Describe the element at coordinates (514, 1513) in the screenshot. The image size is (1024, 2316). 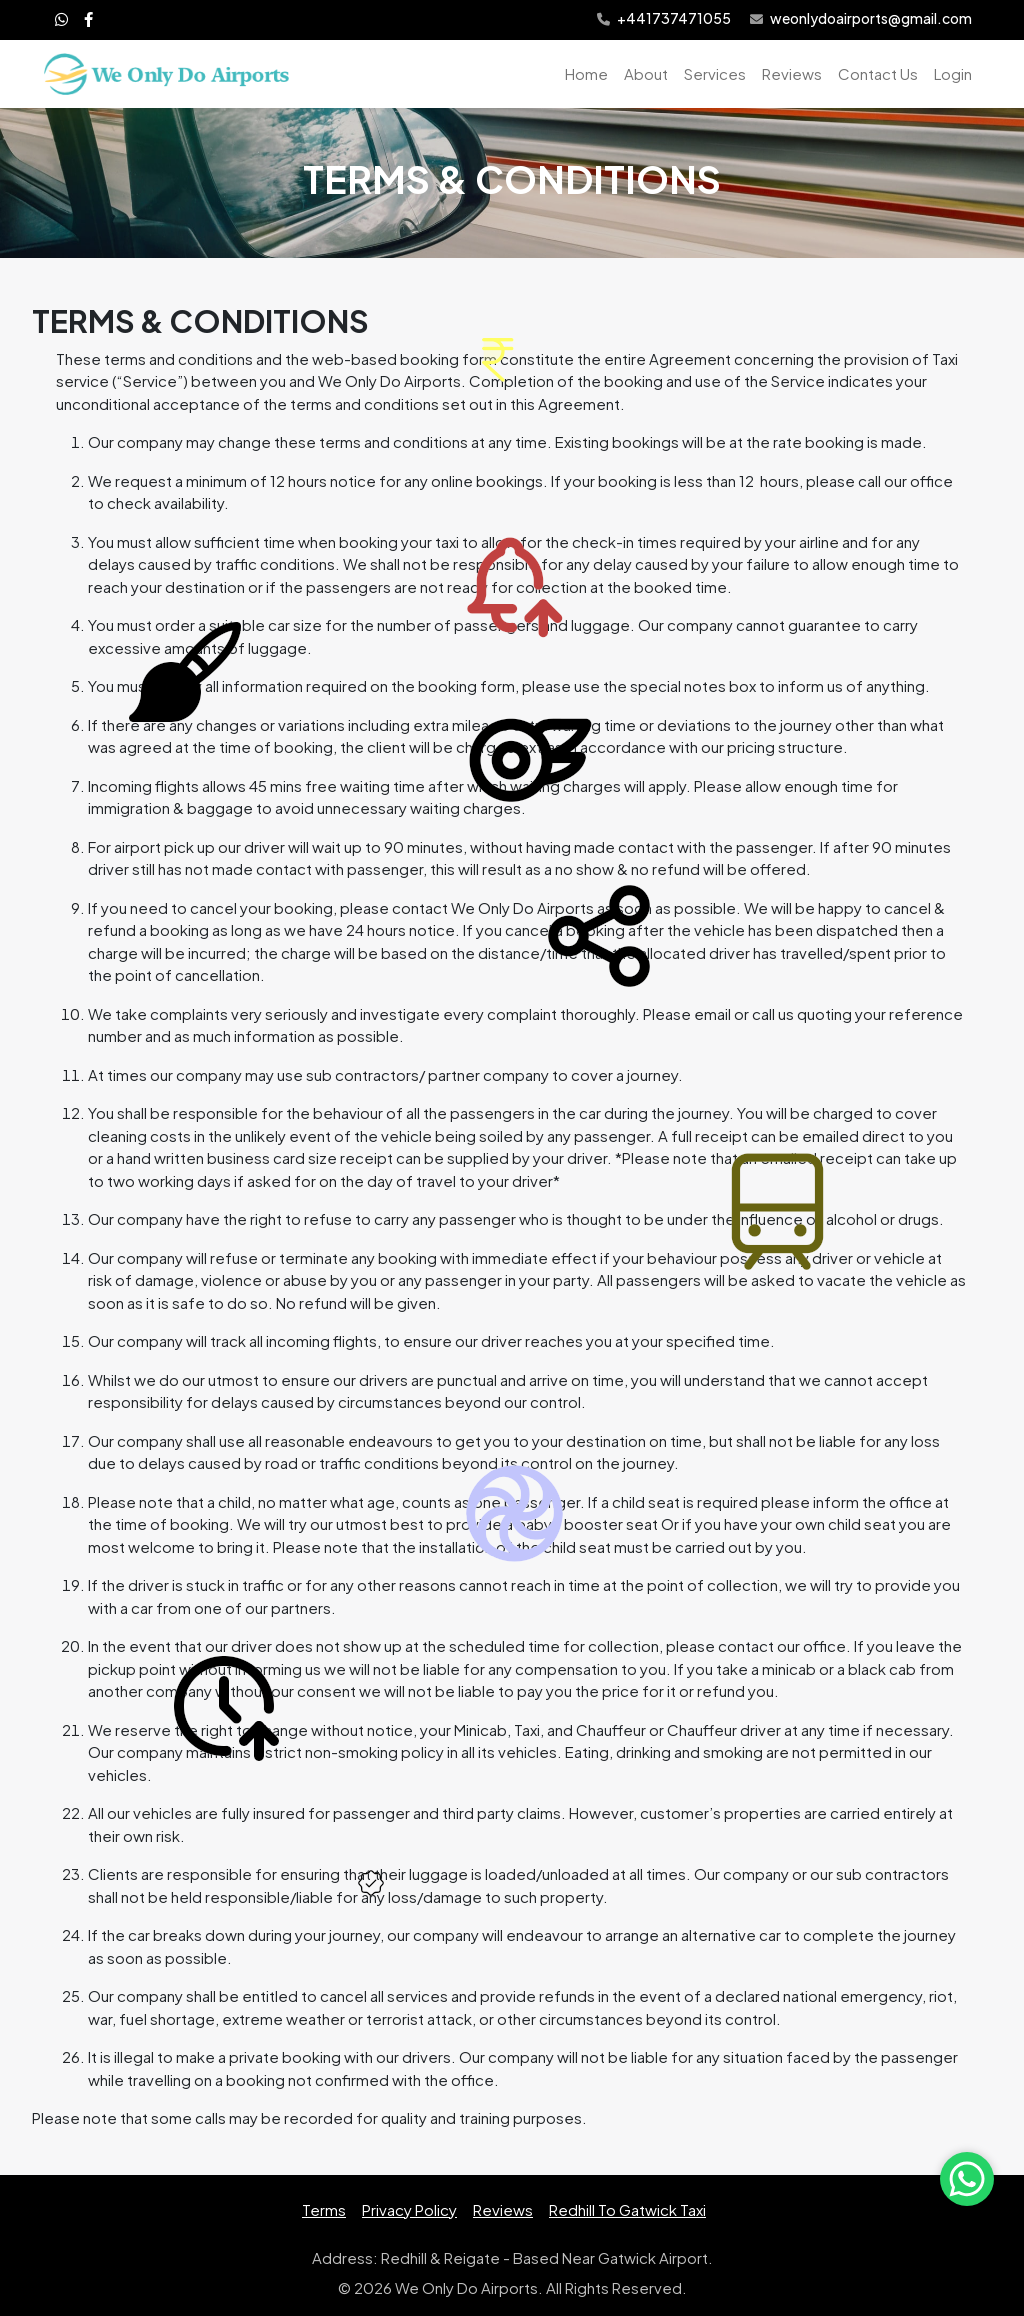
I see `indicates content is loading` at that location.